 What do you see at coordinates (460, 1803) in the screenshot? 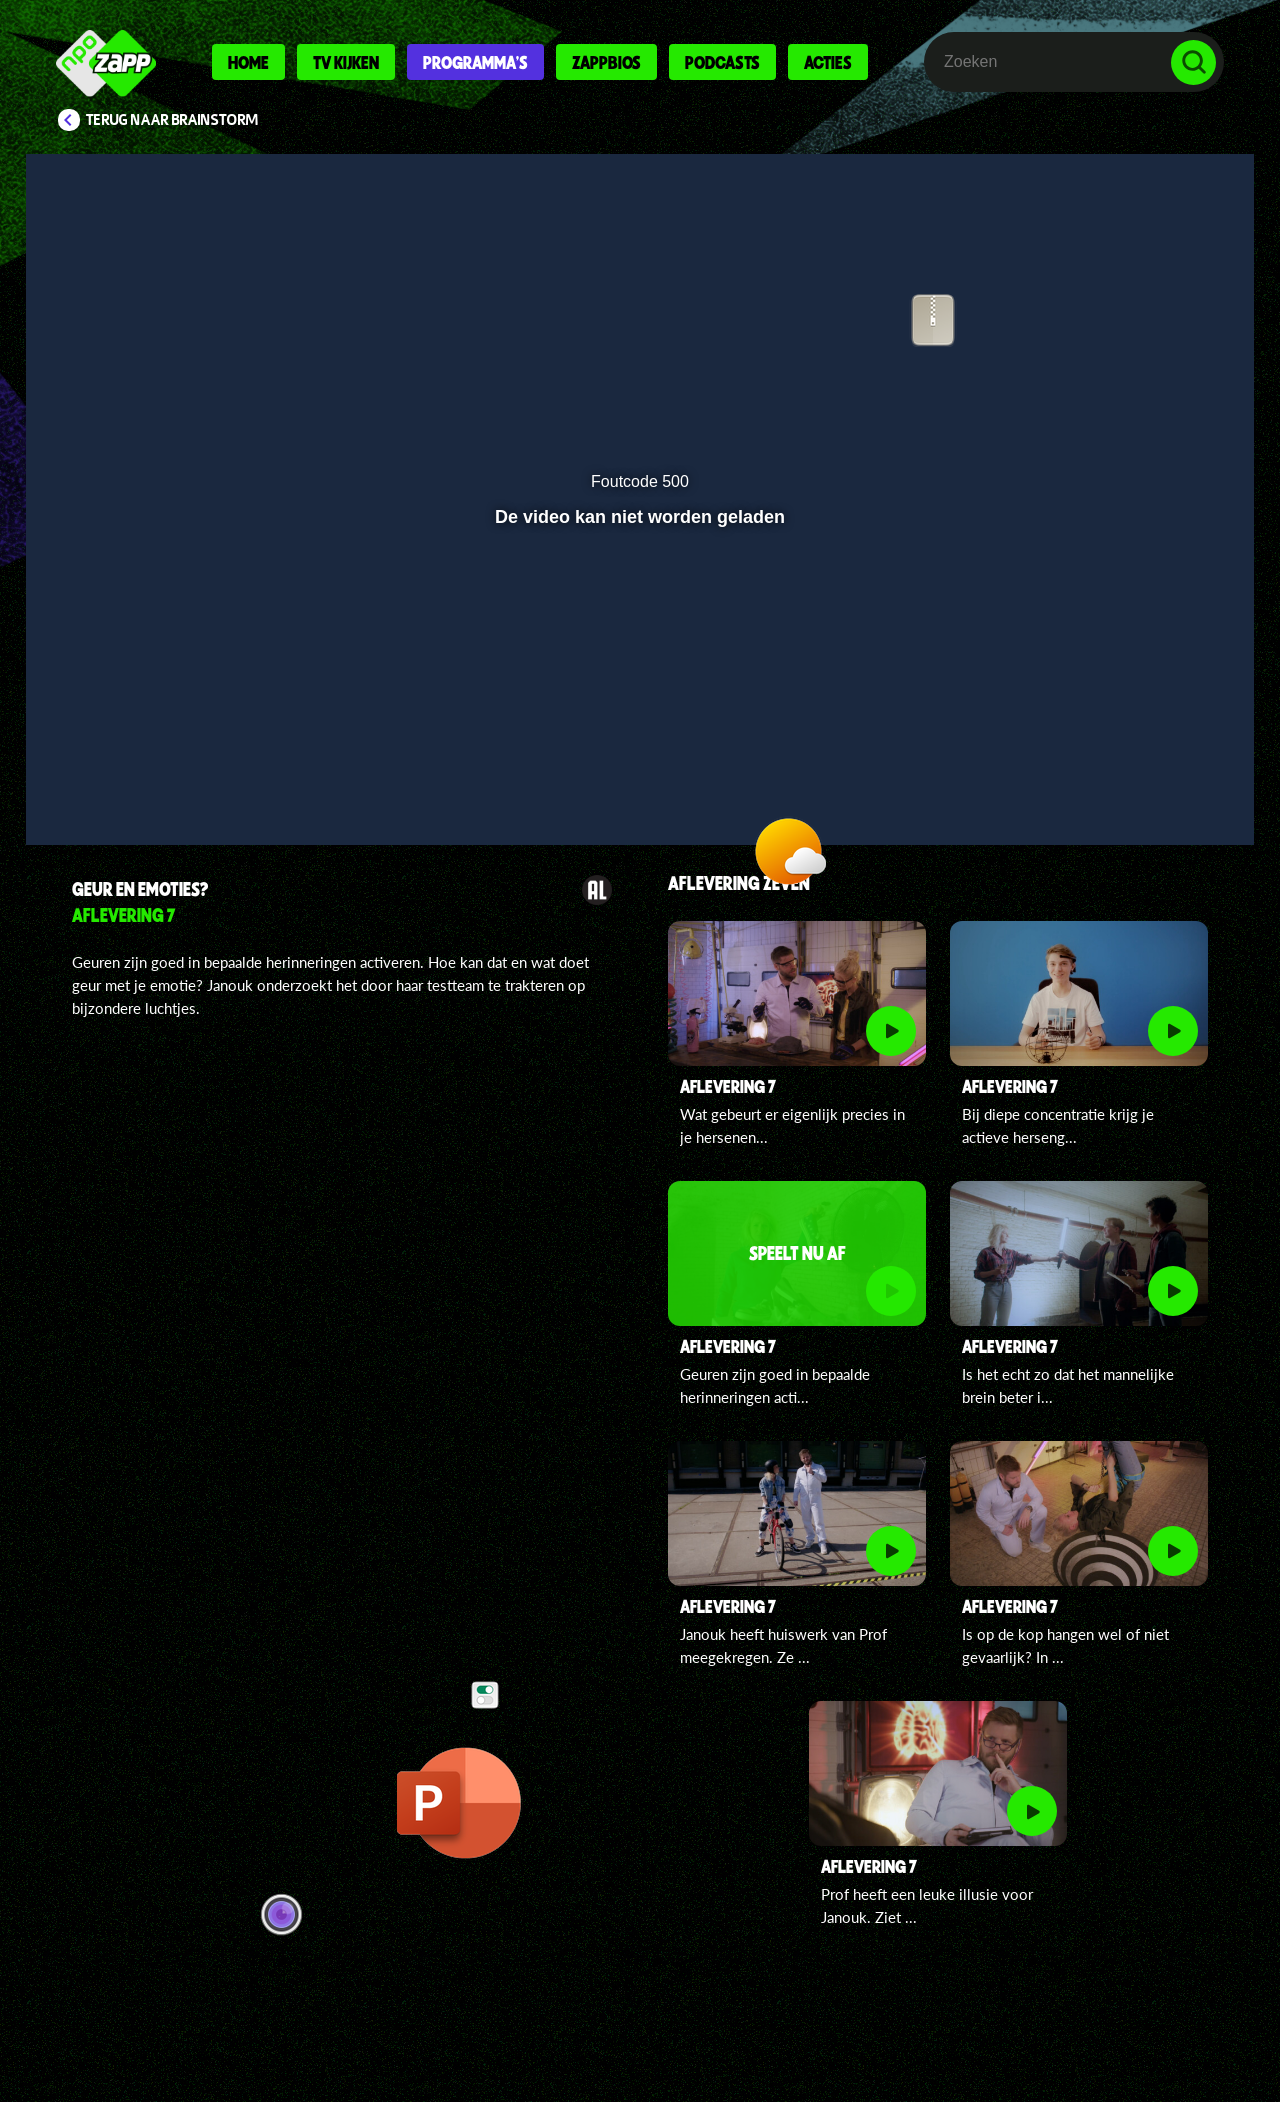
I see `open Microsoft PowerPoint` at bounding box center [460, 1803].